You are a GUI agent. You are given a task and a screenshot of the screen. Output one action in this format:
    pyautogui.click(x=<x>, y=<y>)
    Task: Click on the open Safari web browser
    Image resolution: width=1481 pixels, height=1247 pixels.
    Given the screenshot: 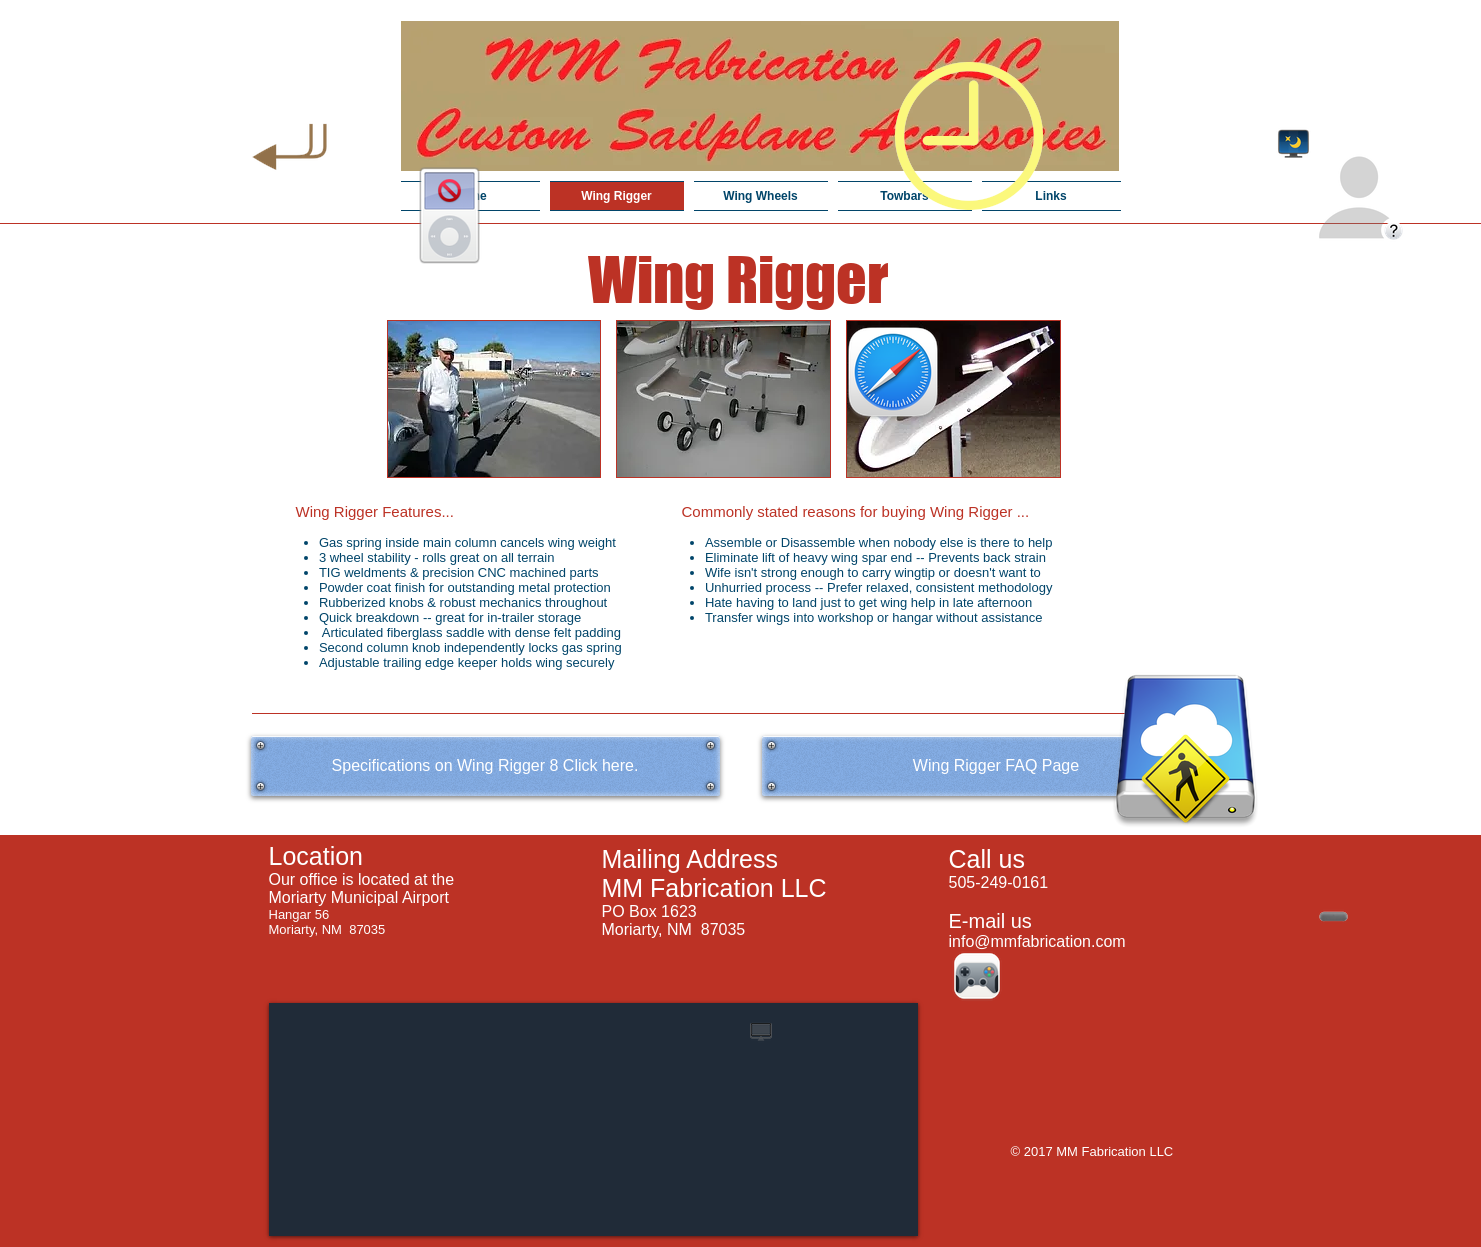 What is the action you would take?
    pyautogui.click(x=893, y=372)
    